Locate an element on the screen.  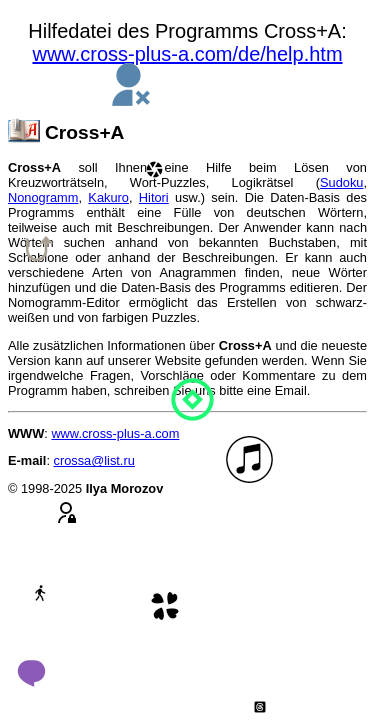
open the Threads app is located at coordinates (260, 707).